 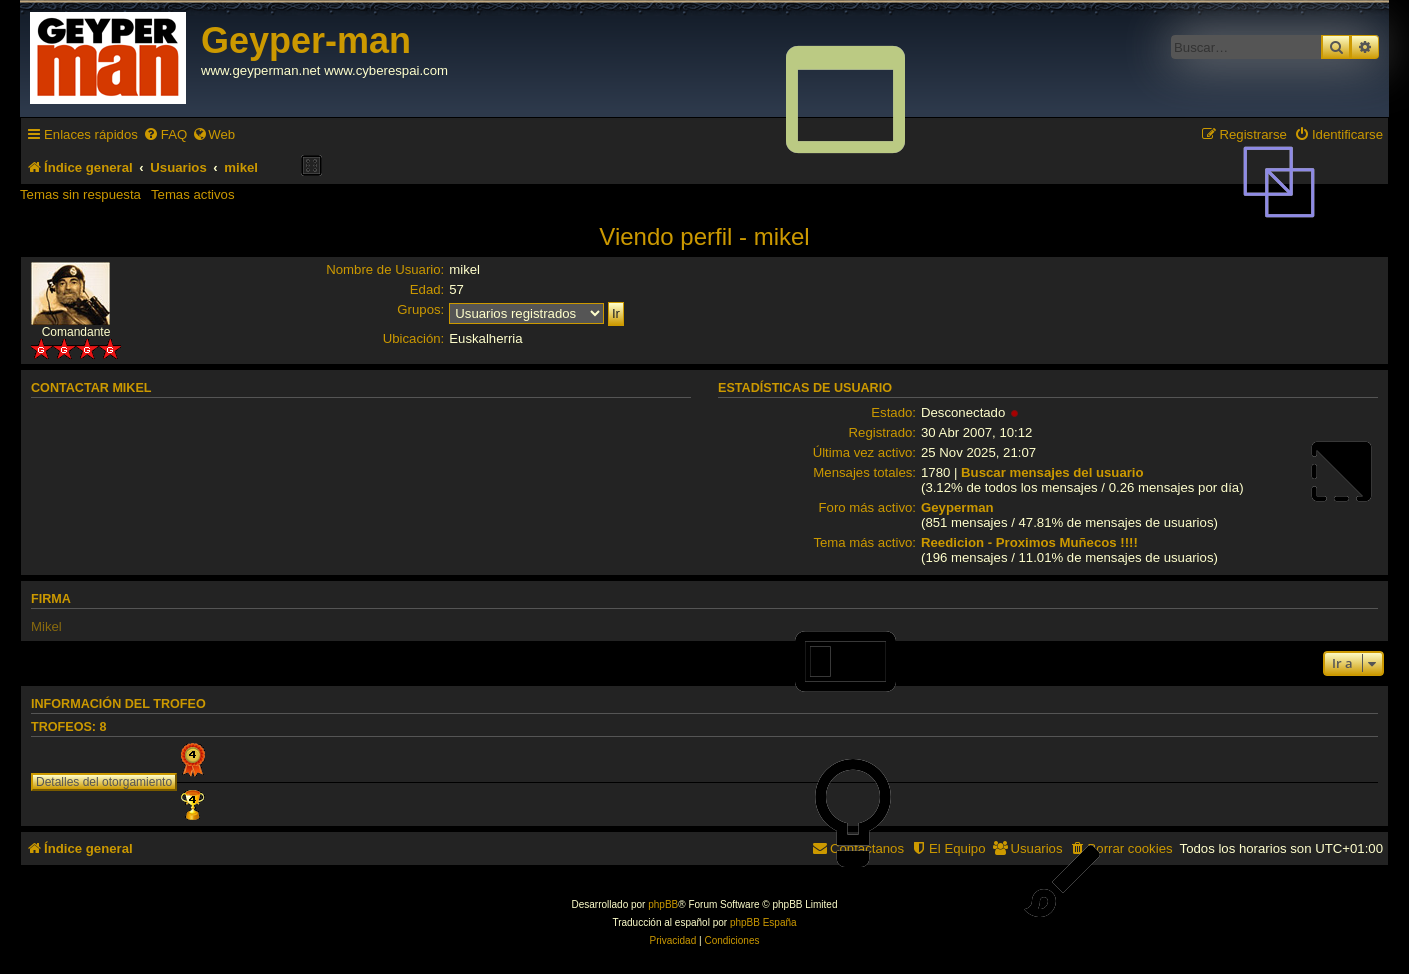 I want to click on random selection or shuffle function, so click(x=311, y=165).